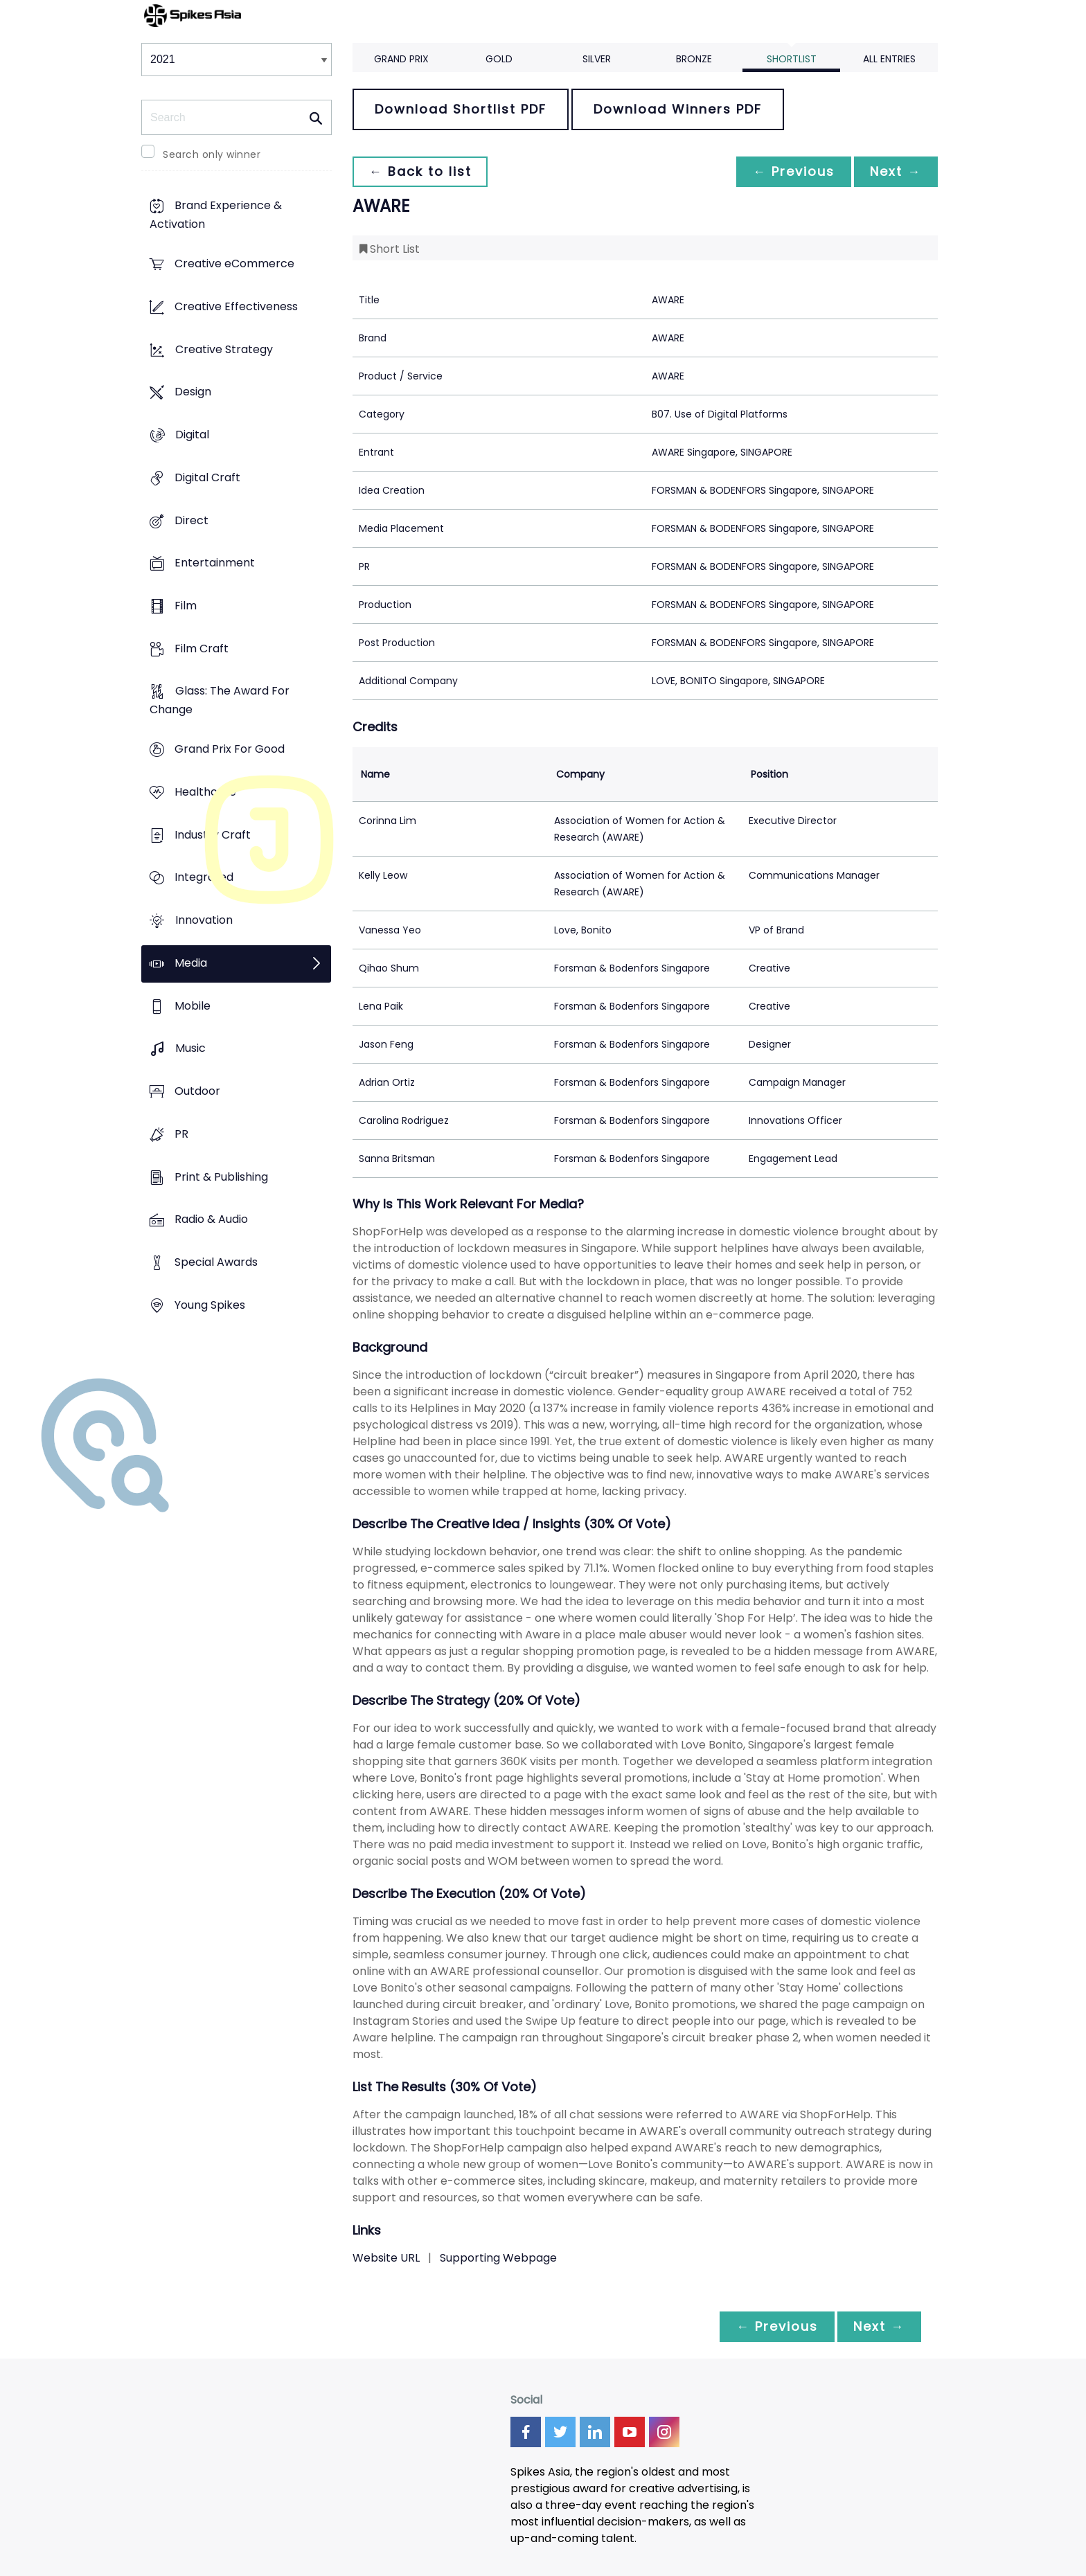  I want to click on represents an app or service starting with the letter "j", so click(269, 839).